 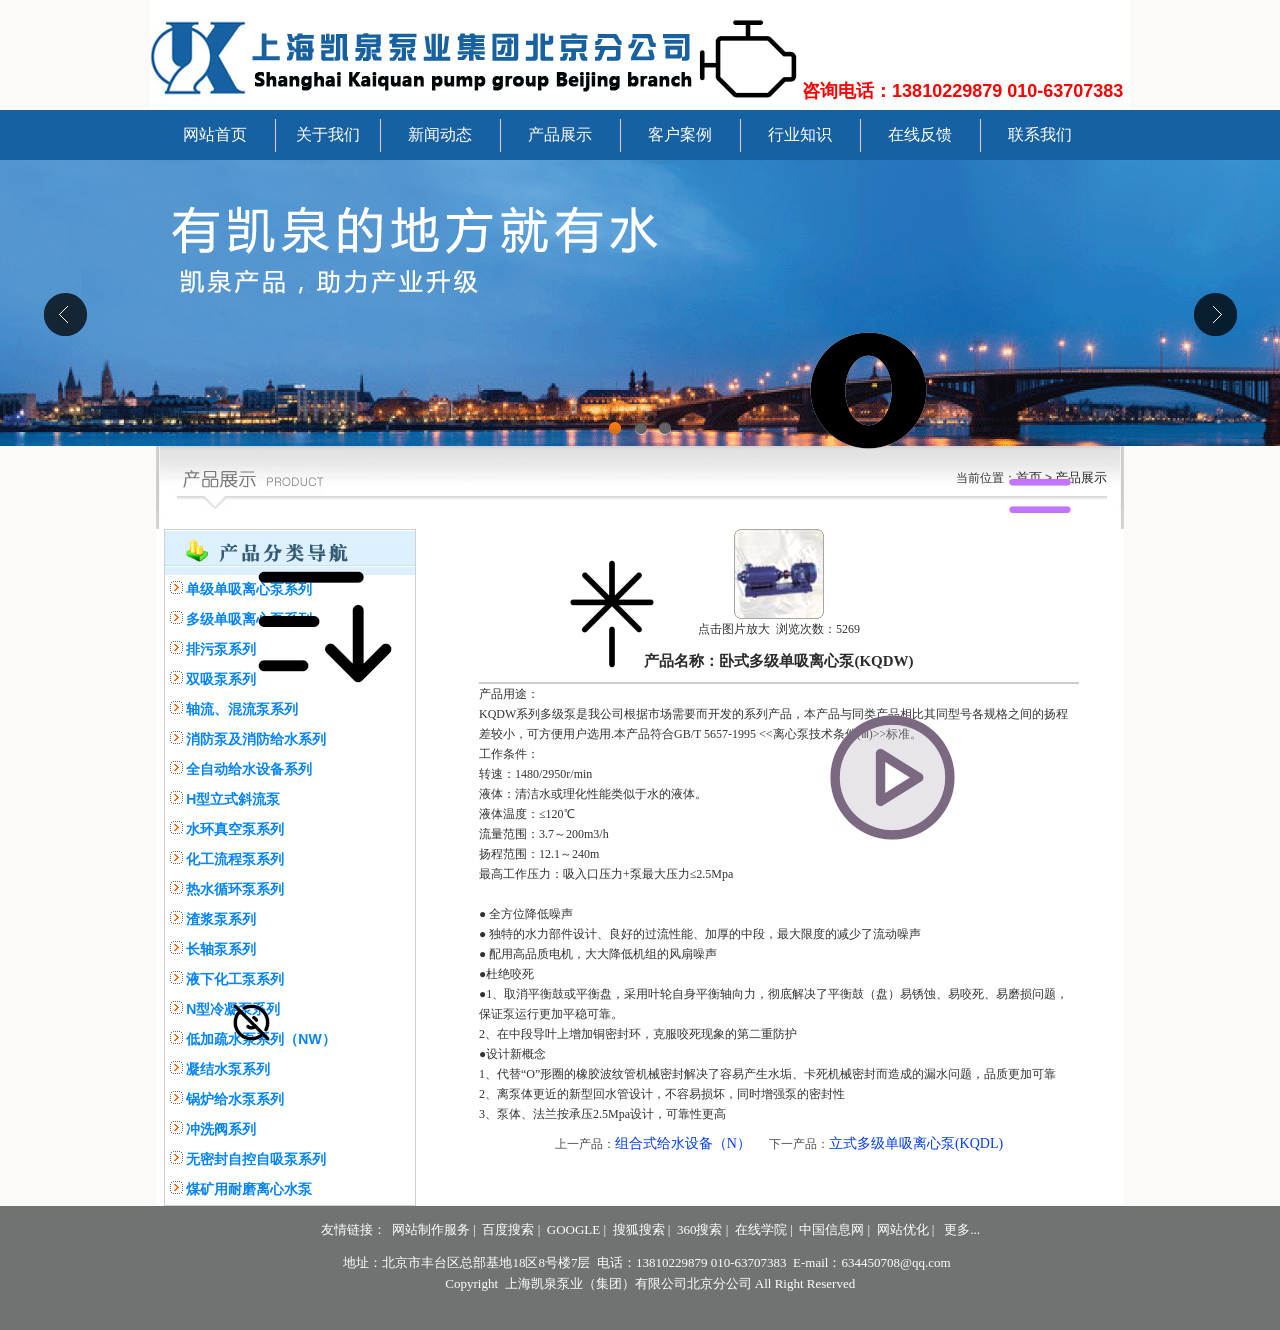 I want to click on play media or video content, so click(x=892, y=777).